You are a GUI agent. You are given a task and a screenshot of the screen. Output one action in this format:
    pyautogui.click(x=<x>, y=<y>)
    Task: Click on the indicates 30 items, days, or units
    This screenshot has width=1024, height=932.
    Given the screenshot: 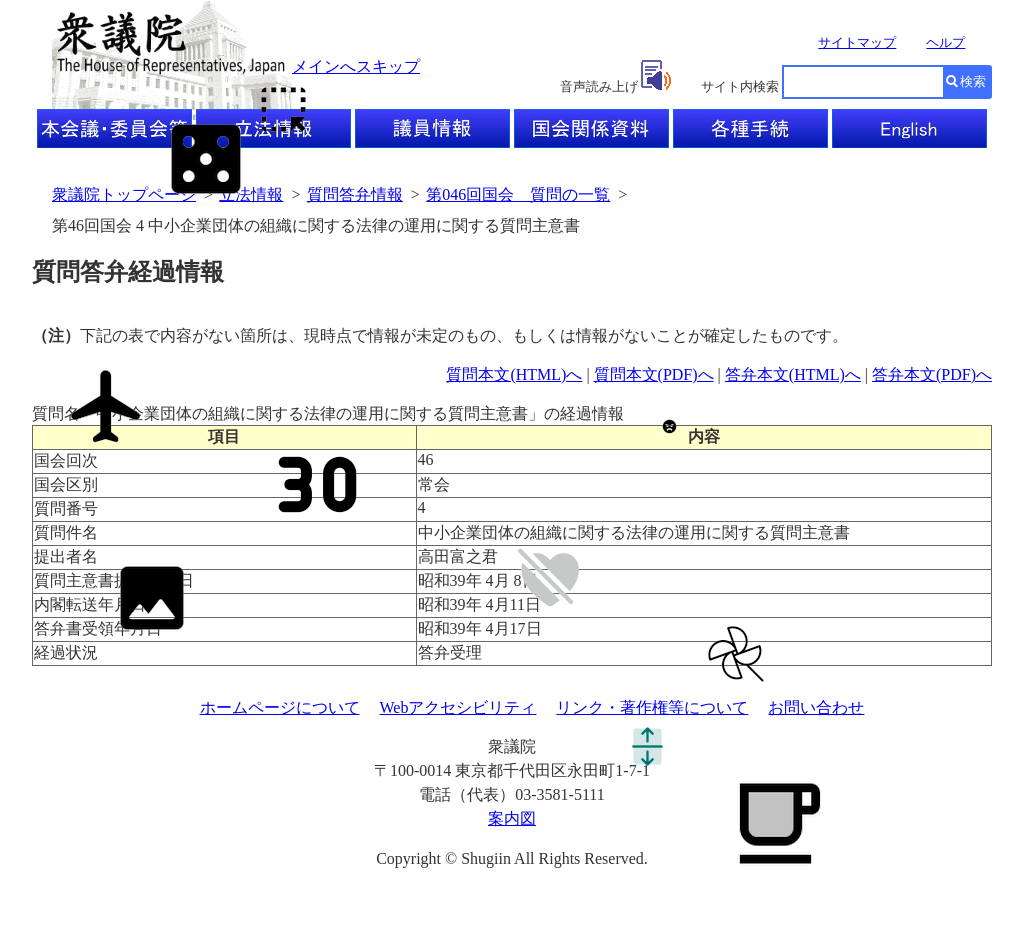 What is the action you would take?
    pyautogui.click(x=317, y=484)
    